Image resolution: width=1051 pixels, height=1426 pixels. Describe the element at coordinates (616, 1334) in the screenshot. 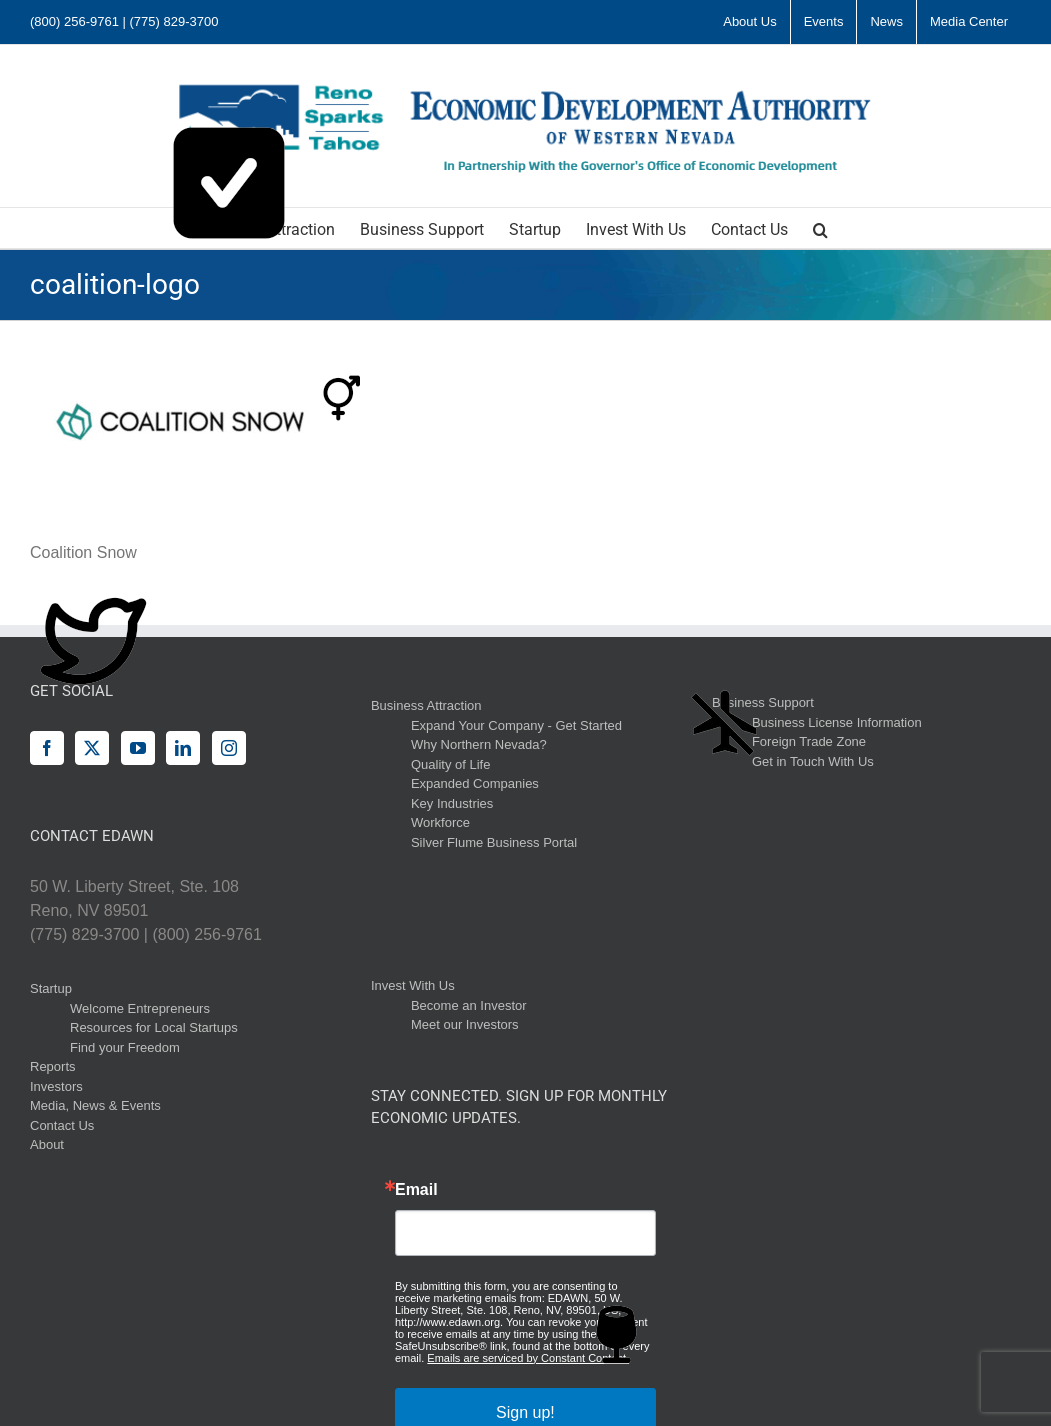

I see `view drink or beverage options` at that location.